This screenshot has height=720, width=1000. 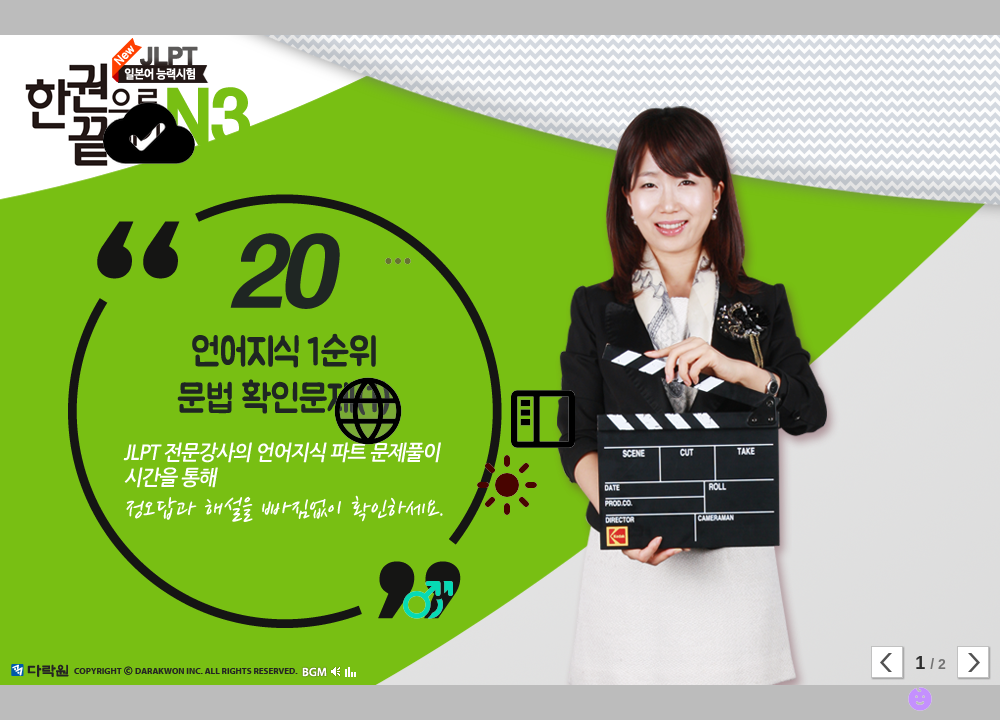 I want to click on access website or browse the internet, so click(x=368, y=411).